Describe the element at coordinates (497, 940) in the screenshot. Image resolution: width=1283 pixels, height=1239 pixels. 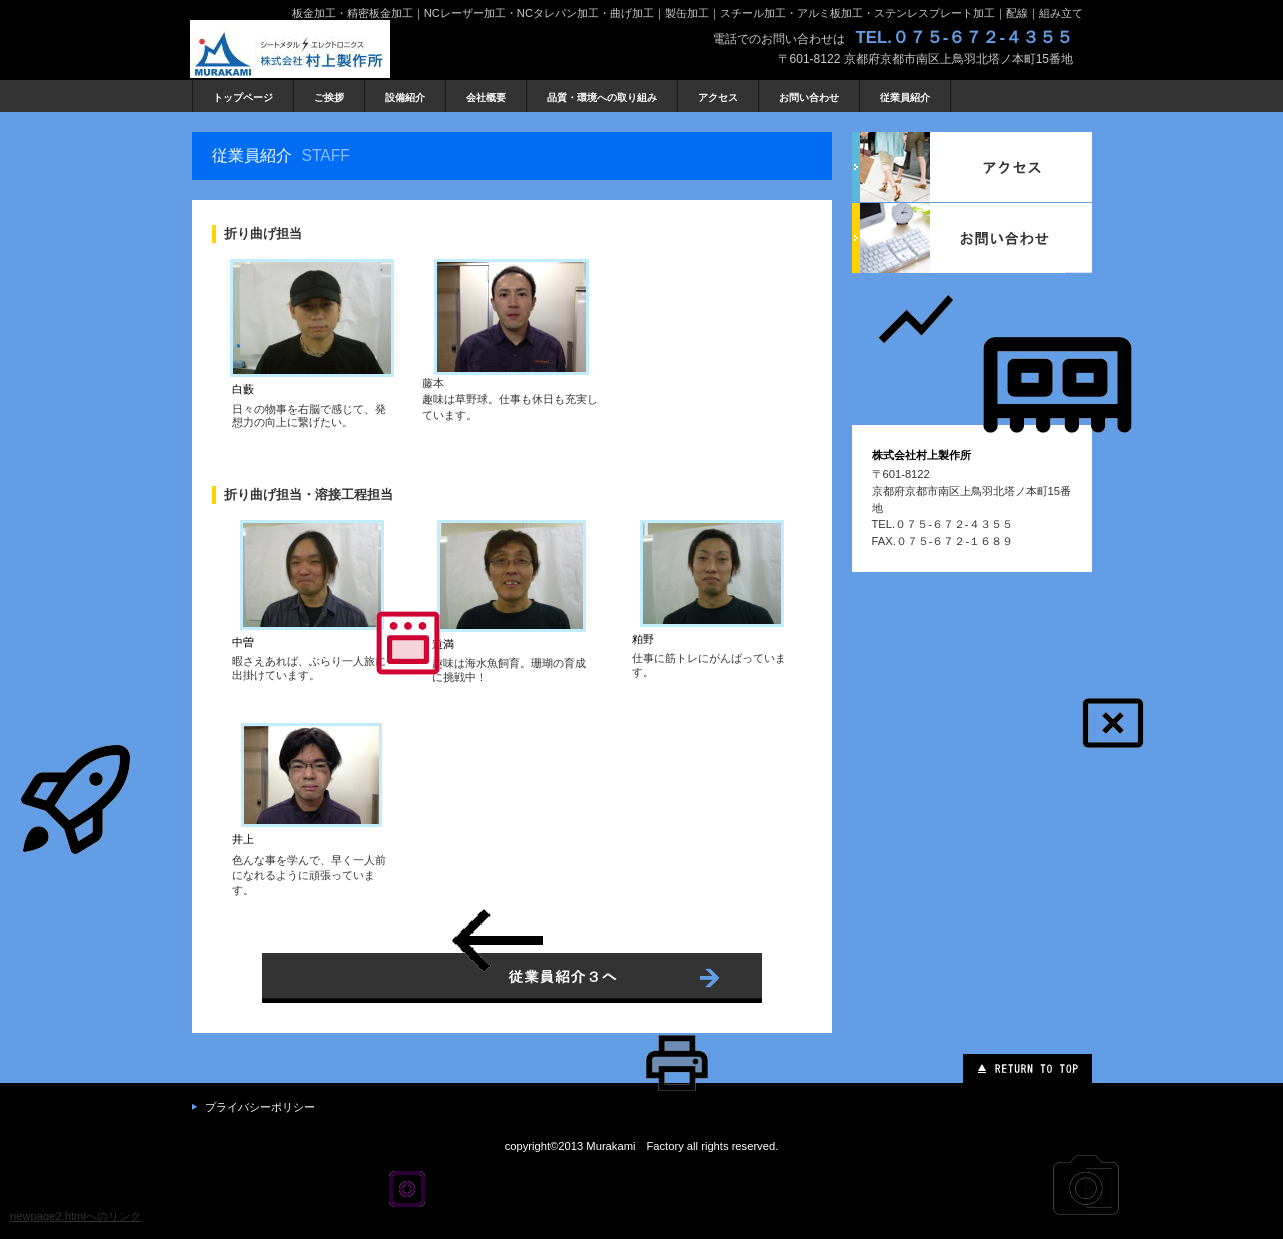
I see `navigate back or return to previous screen` at that location.